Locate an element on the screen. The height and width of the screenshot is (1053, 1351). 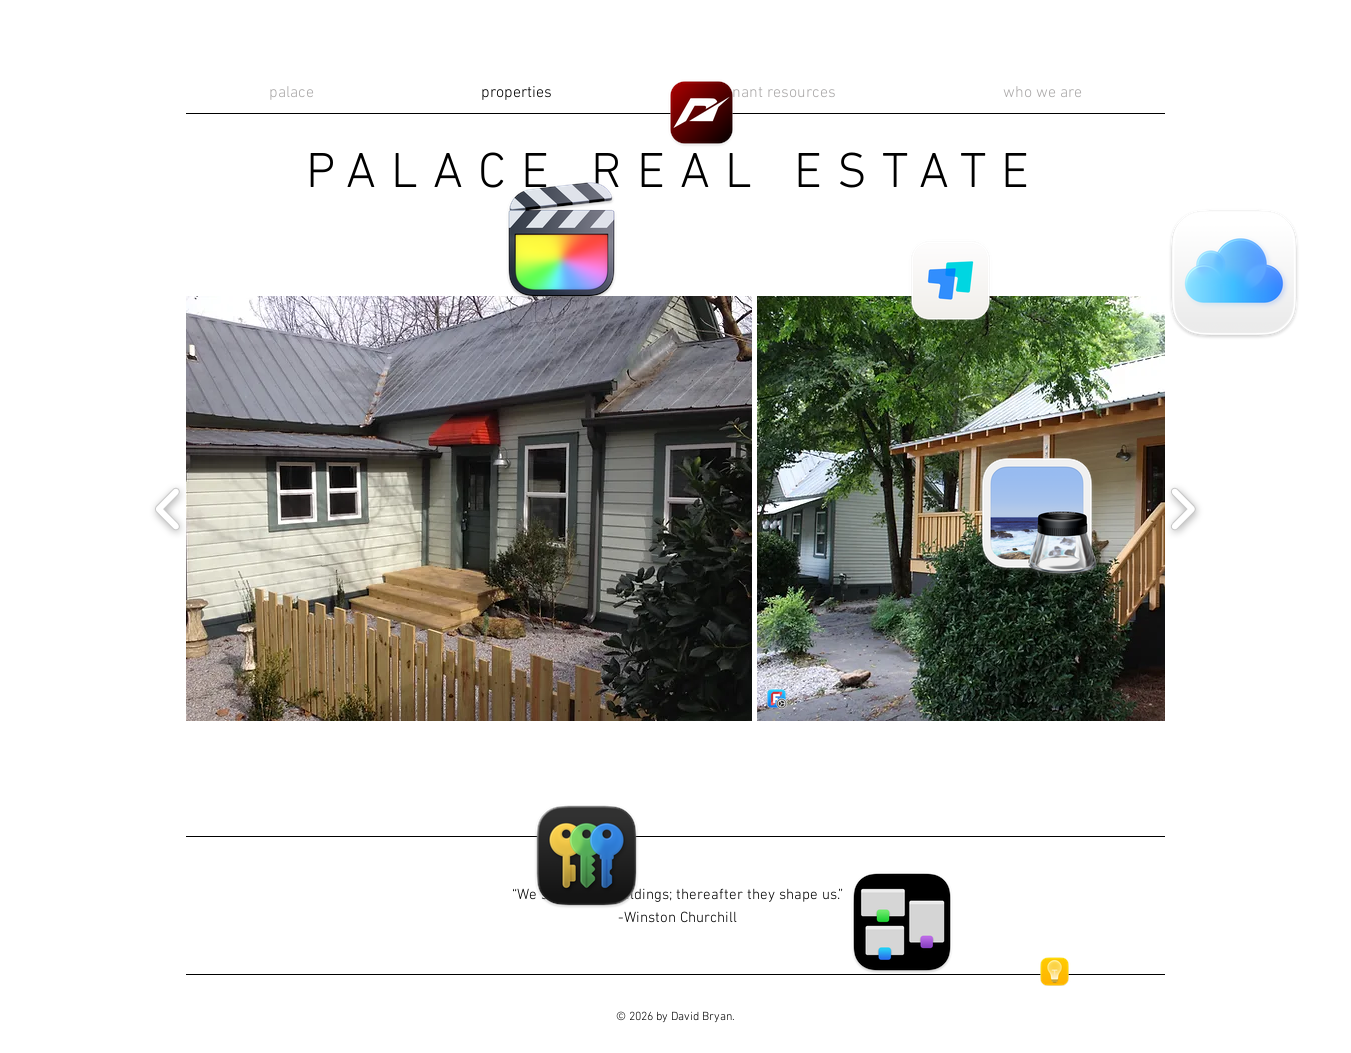
open FreeCAD Link application is located at coordinates (776, 698).